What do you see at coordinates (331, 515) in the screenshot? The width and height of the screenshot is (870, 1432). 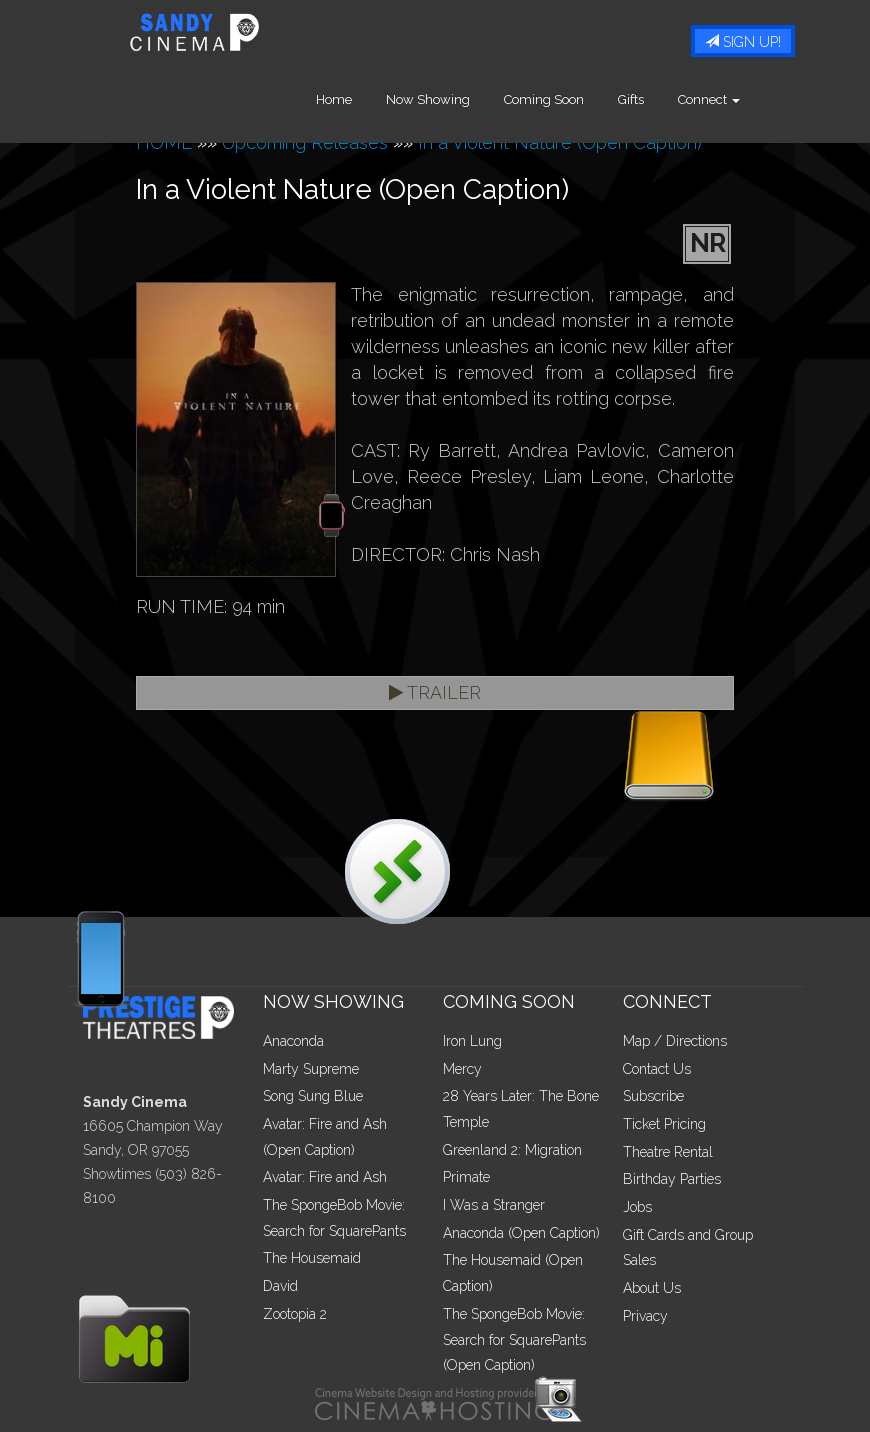 I see `apple watch series 6 with red case` at bounding box center [331, 515].